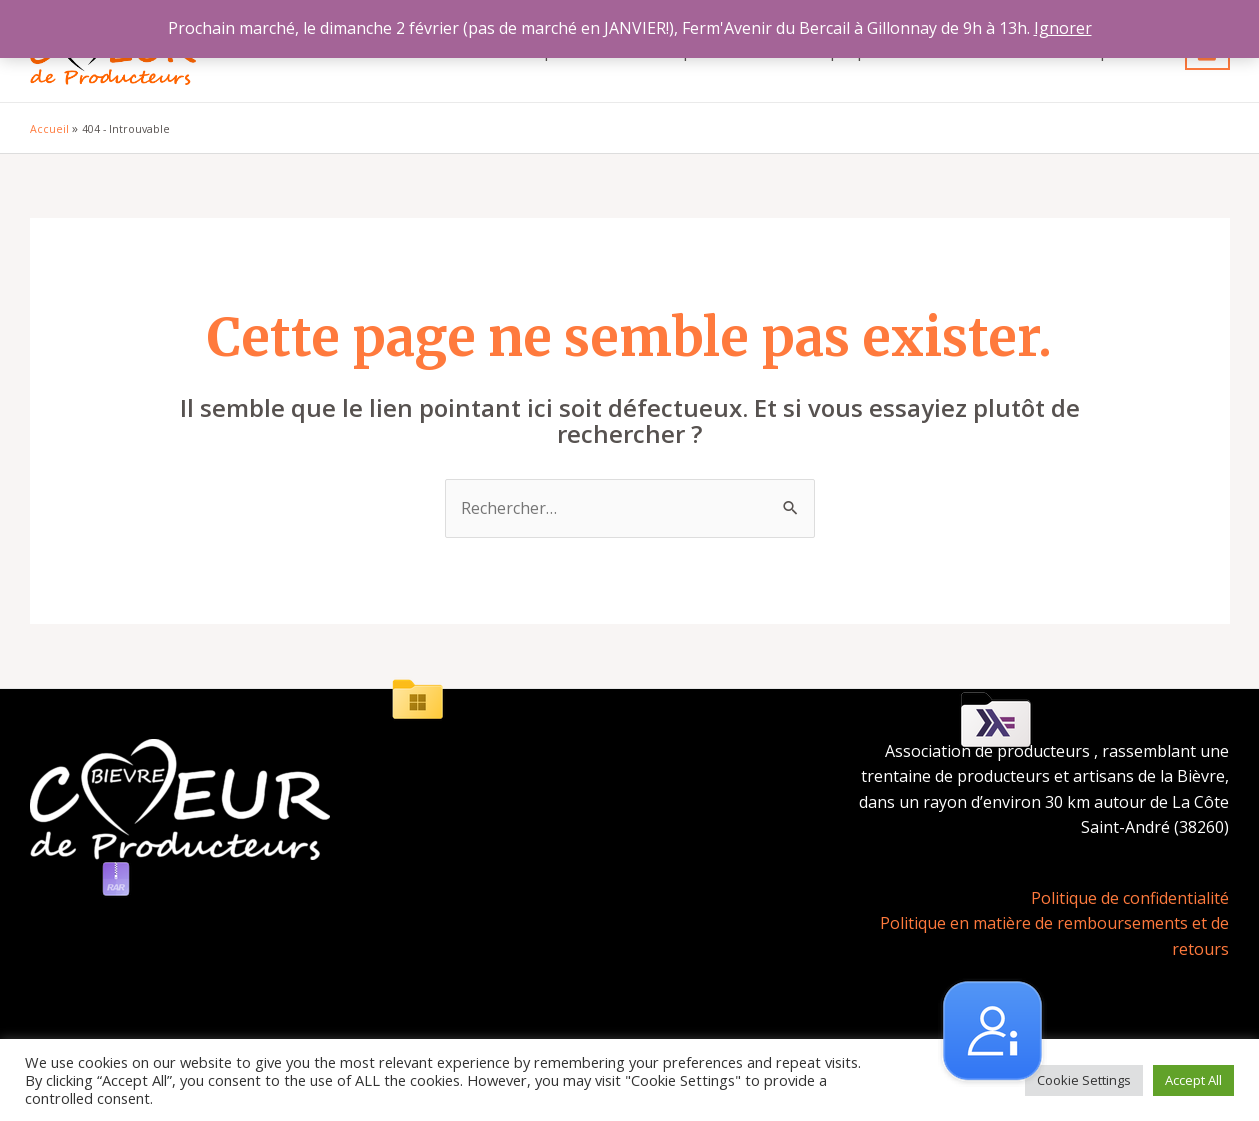  Describe the element at coordinates (995, 721) in the screenshot. I see `open folder containing haskell project files` at that location.